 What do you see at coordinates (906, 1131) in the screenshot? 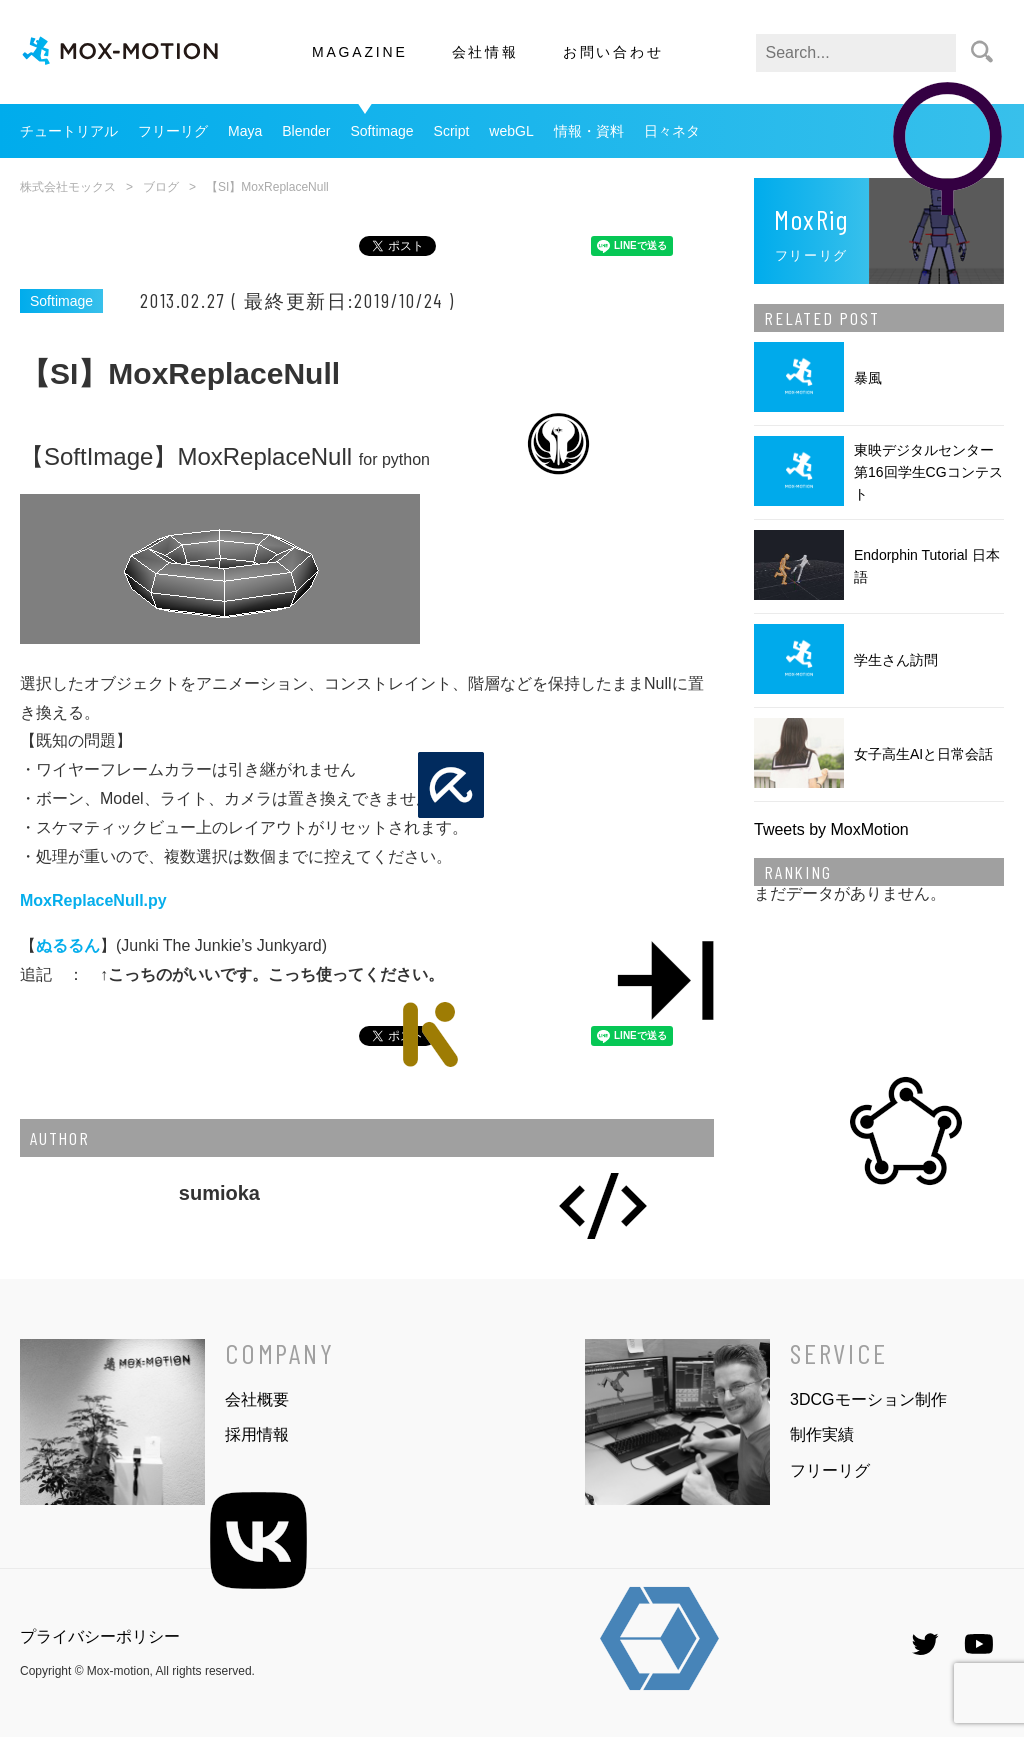
I see `fastlane app automation tool logo` at bounding box center [906, 1131].